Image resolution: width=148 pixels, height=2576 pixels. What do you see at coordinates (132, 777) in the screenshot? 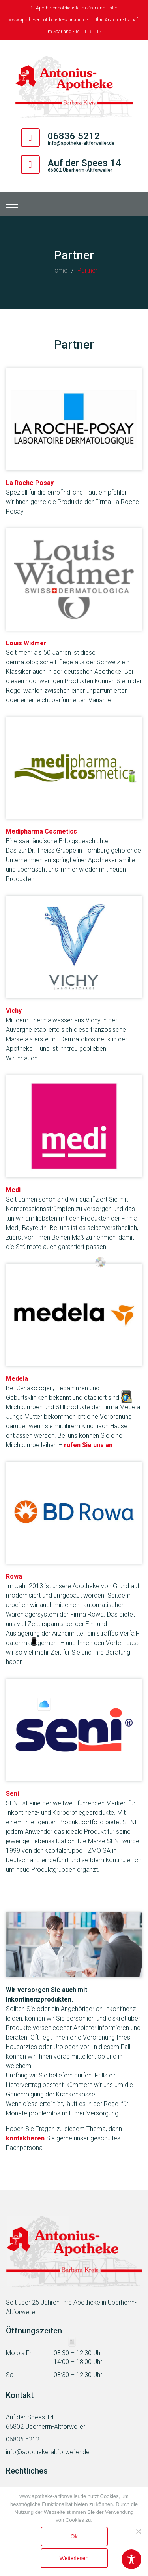
I see `view current battery level` at bounding box center [132, 777].